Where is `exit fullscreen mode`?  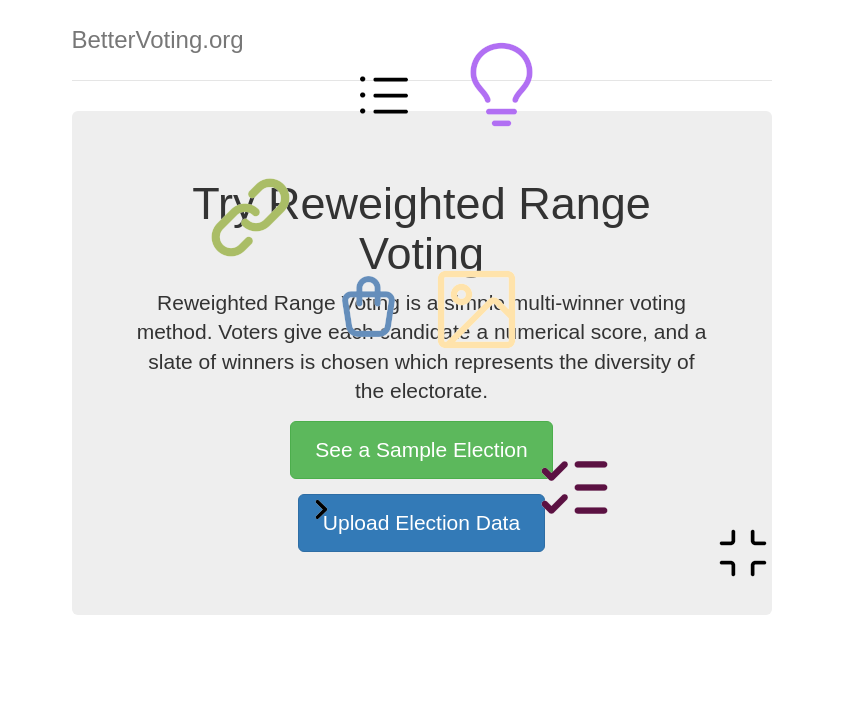 exit fullscreen mode is located at coordinates (743, 553).